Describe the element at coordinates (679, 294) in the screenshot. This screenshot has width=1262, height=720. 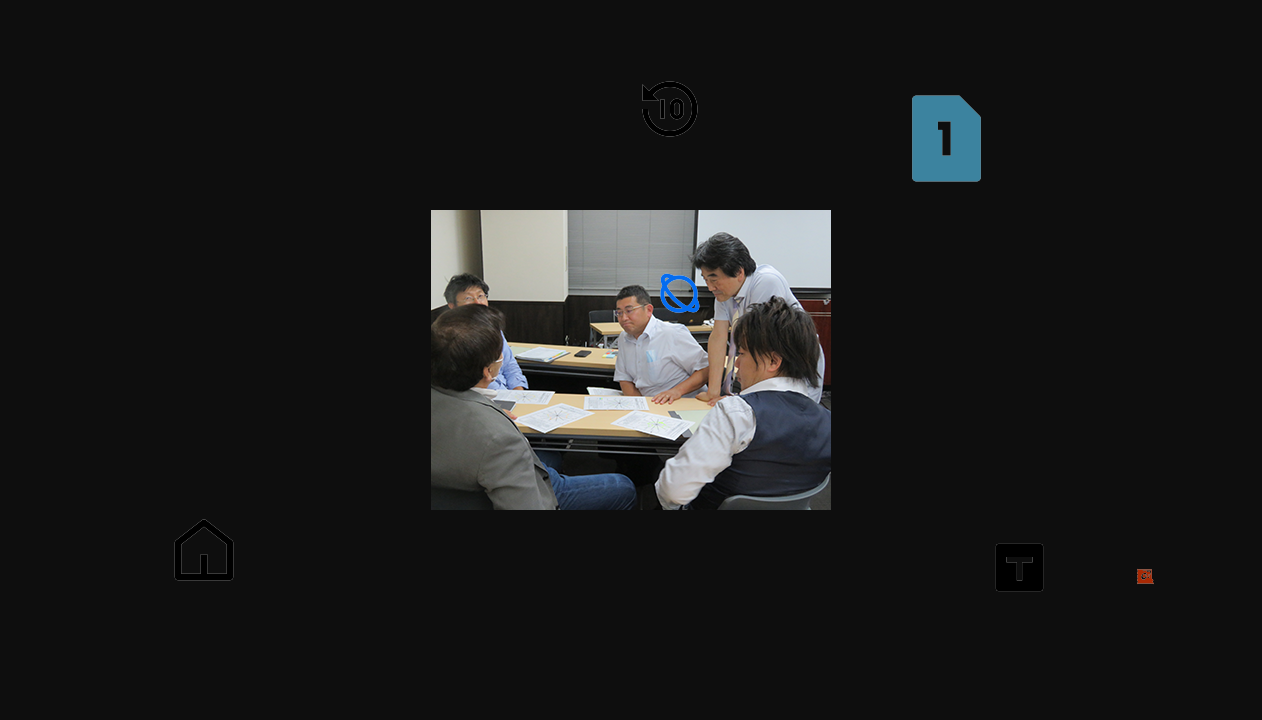
I see `explore global or worldwide content` at that location.